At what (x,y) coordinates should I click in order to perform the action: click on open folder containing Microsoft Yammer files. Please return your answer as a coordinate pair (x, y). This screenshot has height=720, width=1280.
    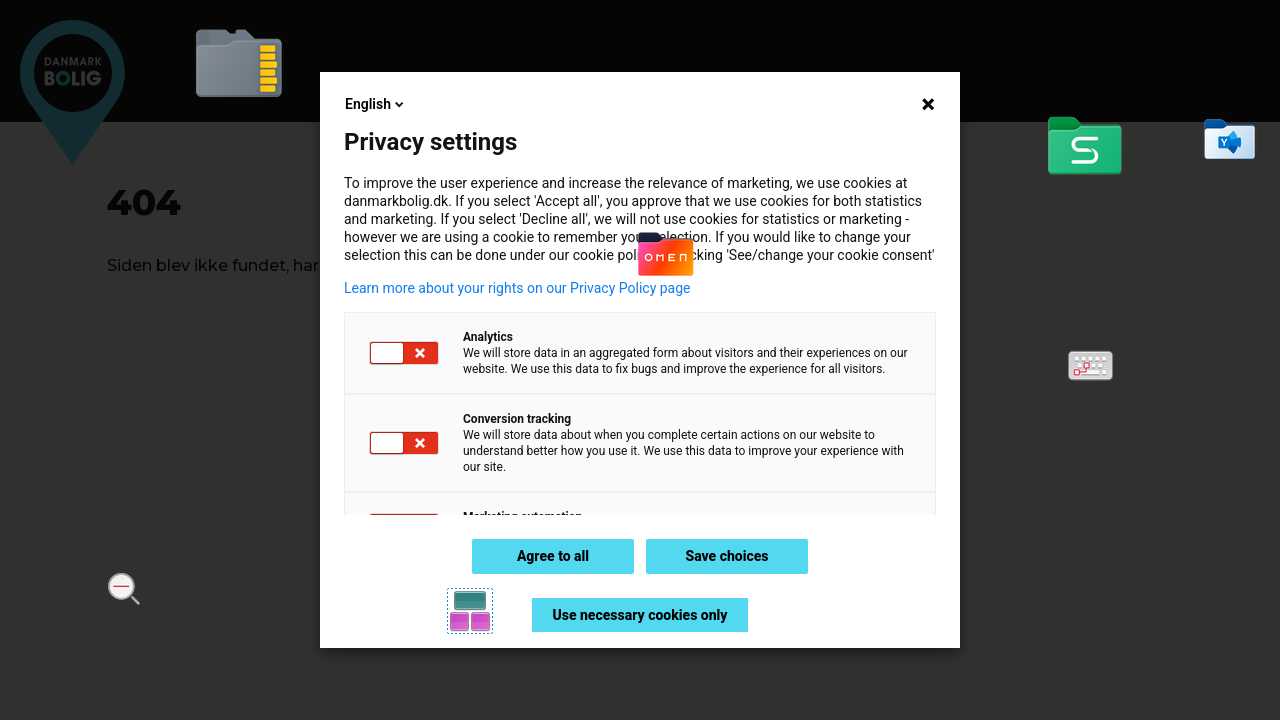
    Looking at the image, I should click on (1229, 140).